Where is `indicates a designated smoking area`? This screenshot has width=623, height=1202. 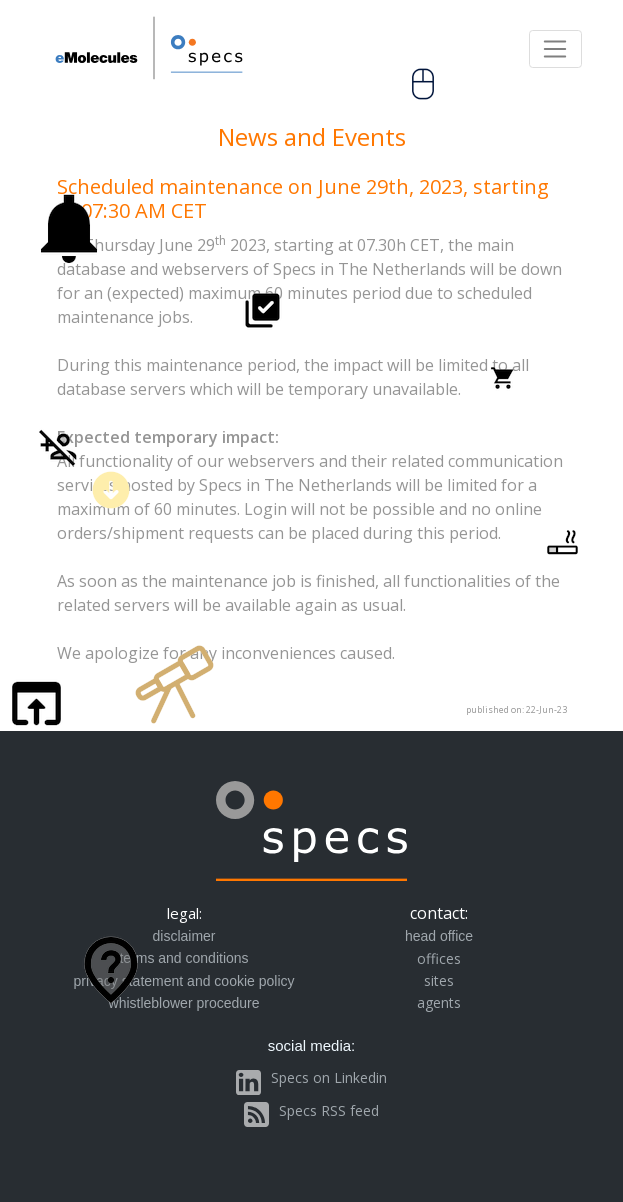
indicates a designated smoking area is located at coordinates (562, 545).